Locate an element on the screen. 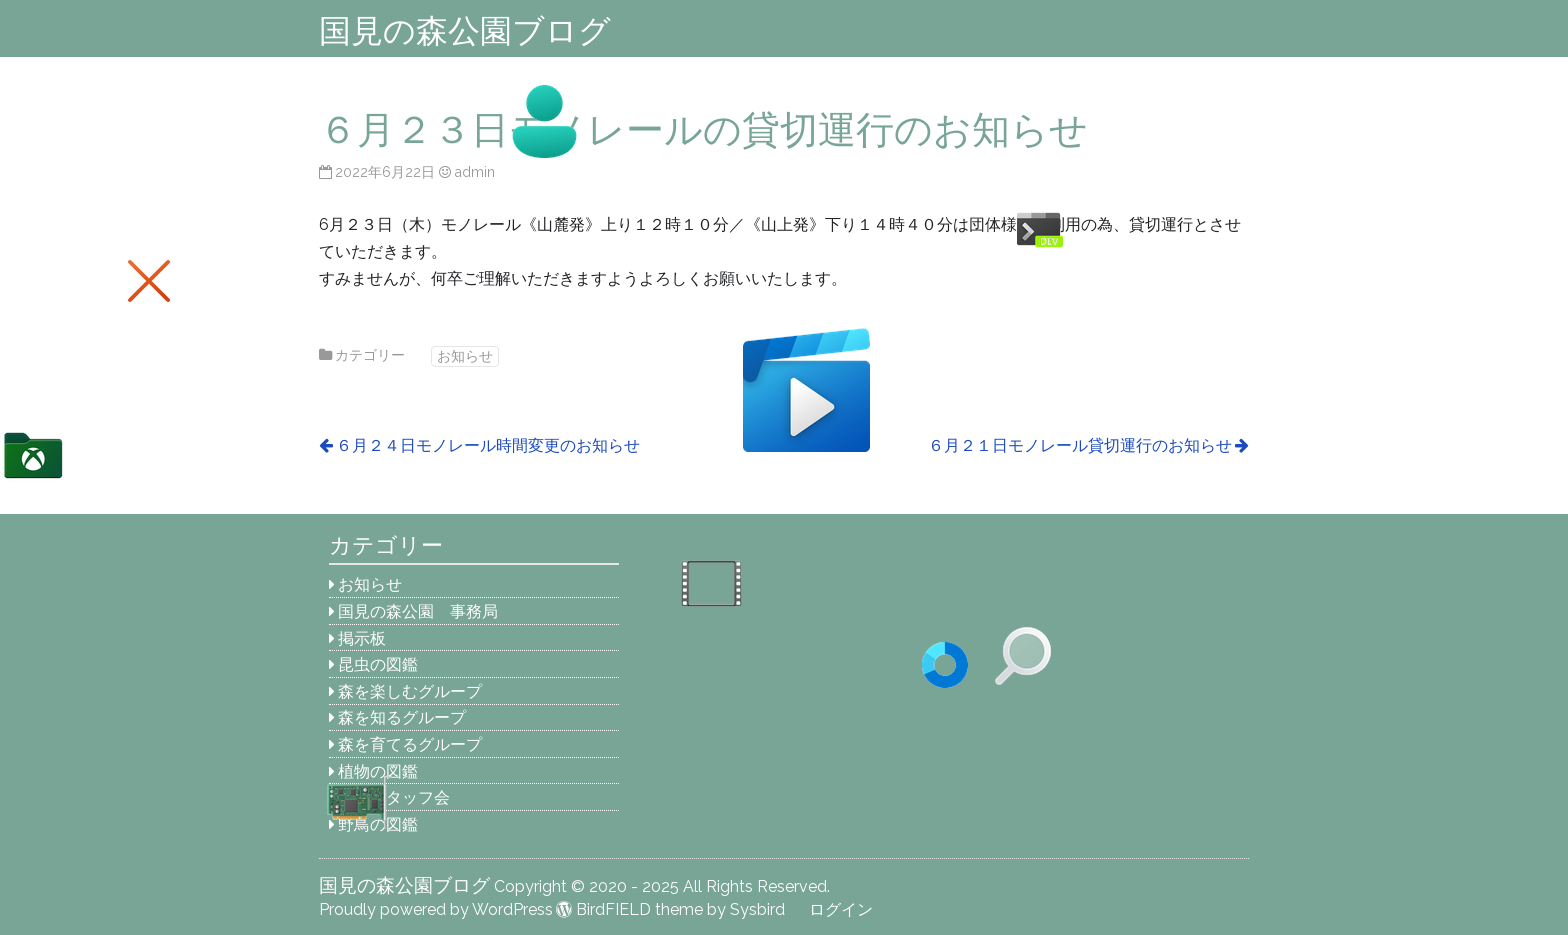 The image size is (1568, 935). open the developer terminal application is located at coordinates (1040, 229).